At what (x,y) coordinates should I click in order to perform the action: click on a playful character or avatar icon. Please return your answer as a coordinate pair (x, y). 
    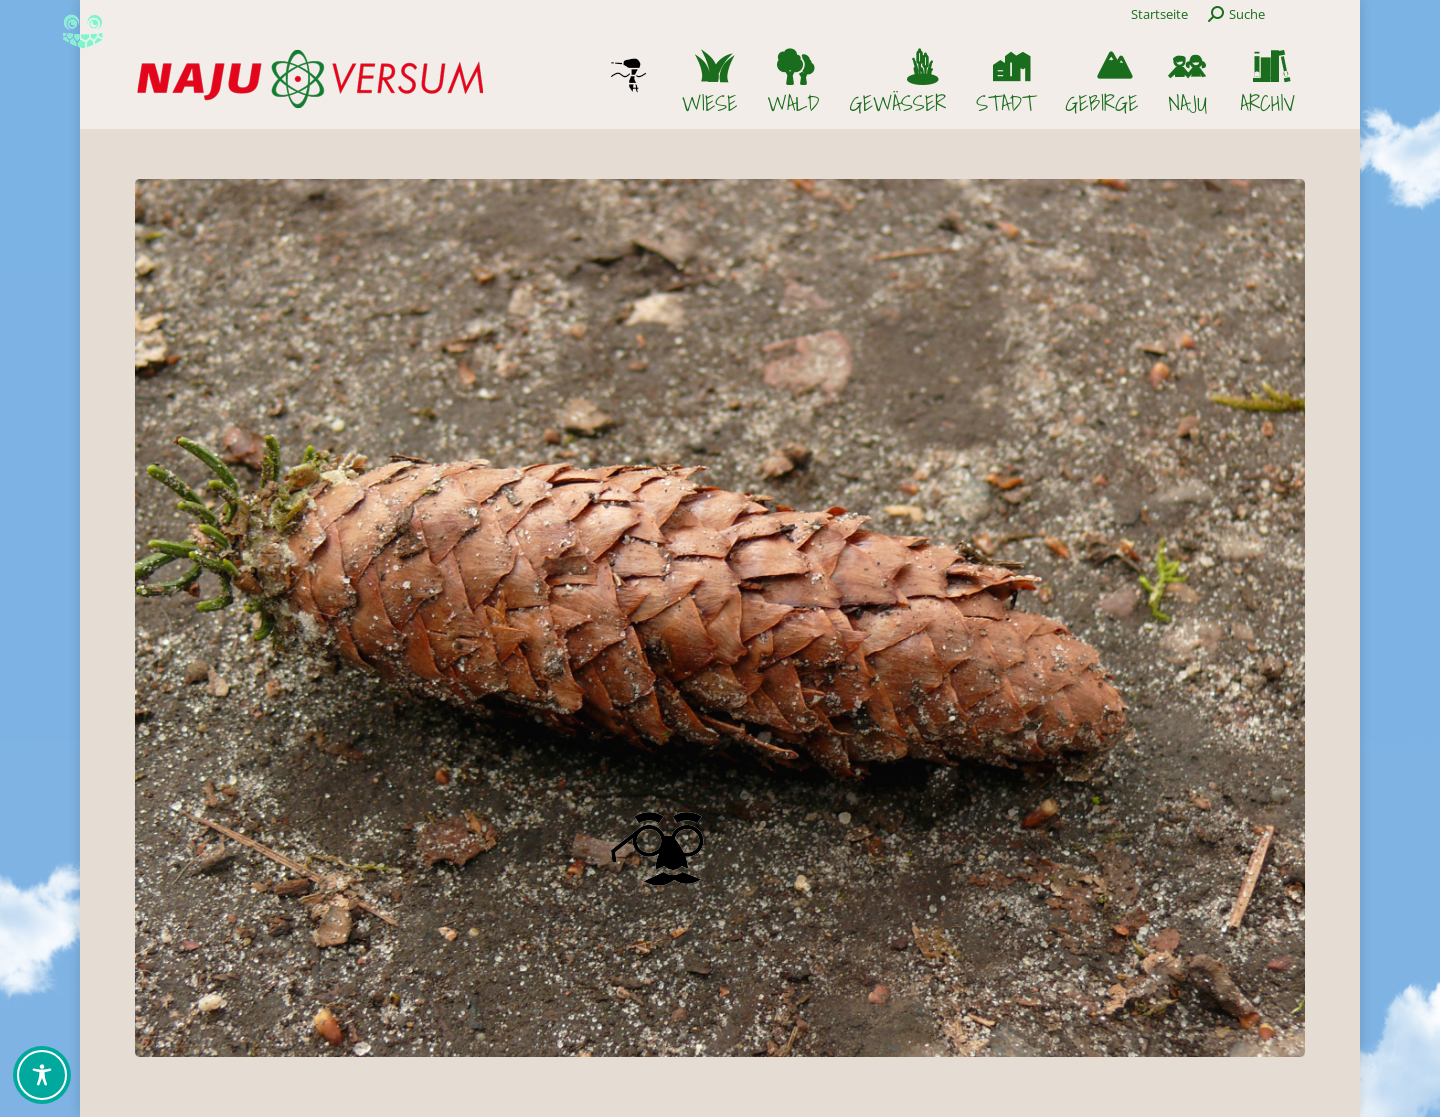
    Looking at the image, I should click on (83, 32).